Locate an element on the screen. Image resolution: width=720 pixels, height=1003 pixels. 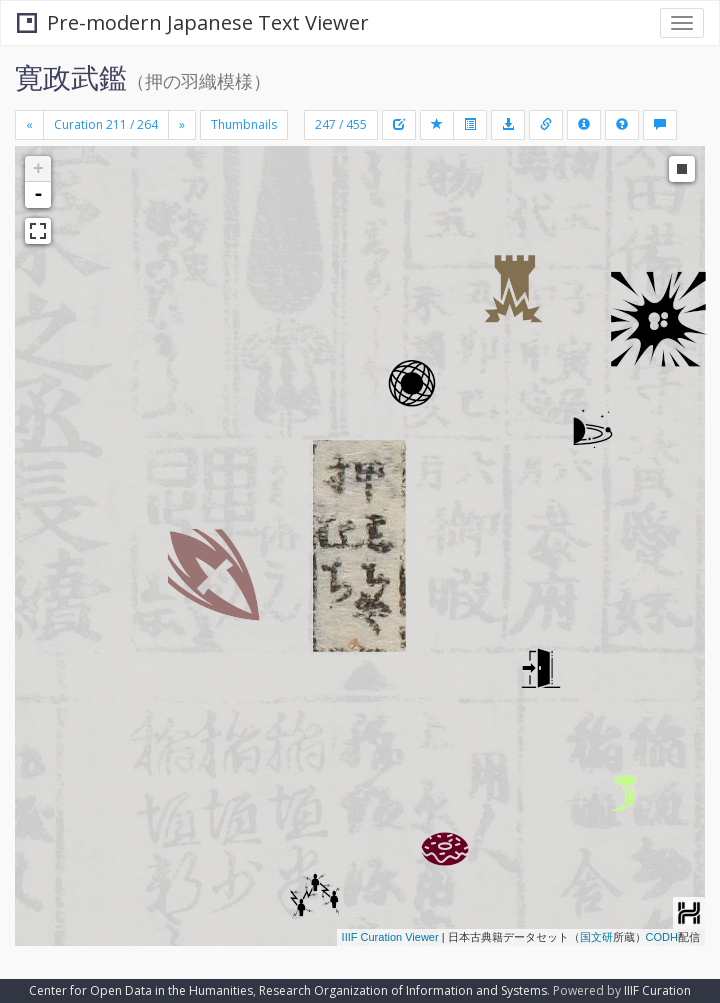
throw or launch a dagger attack is located at coordinates (214, 575).